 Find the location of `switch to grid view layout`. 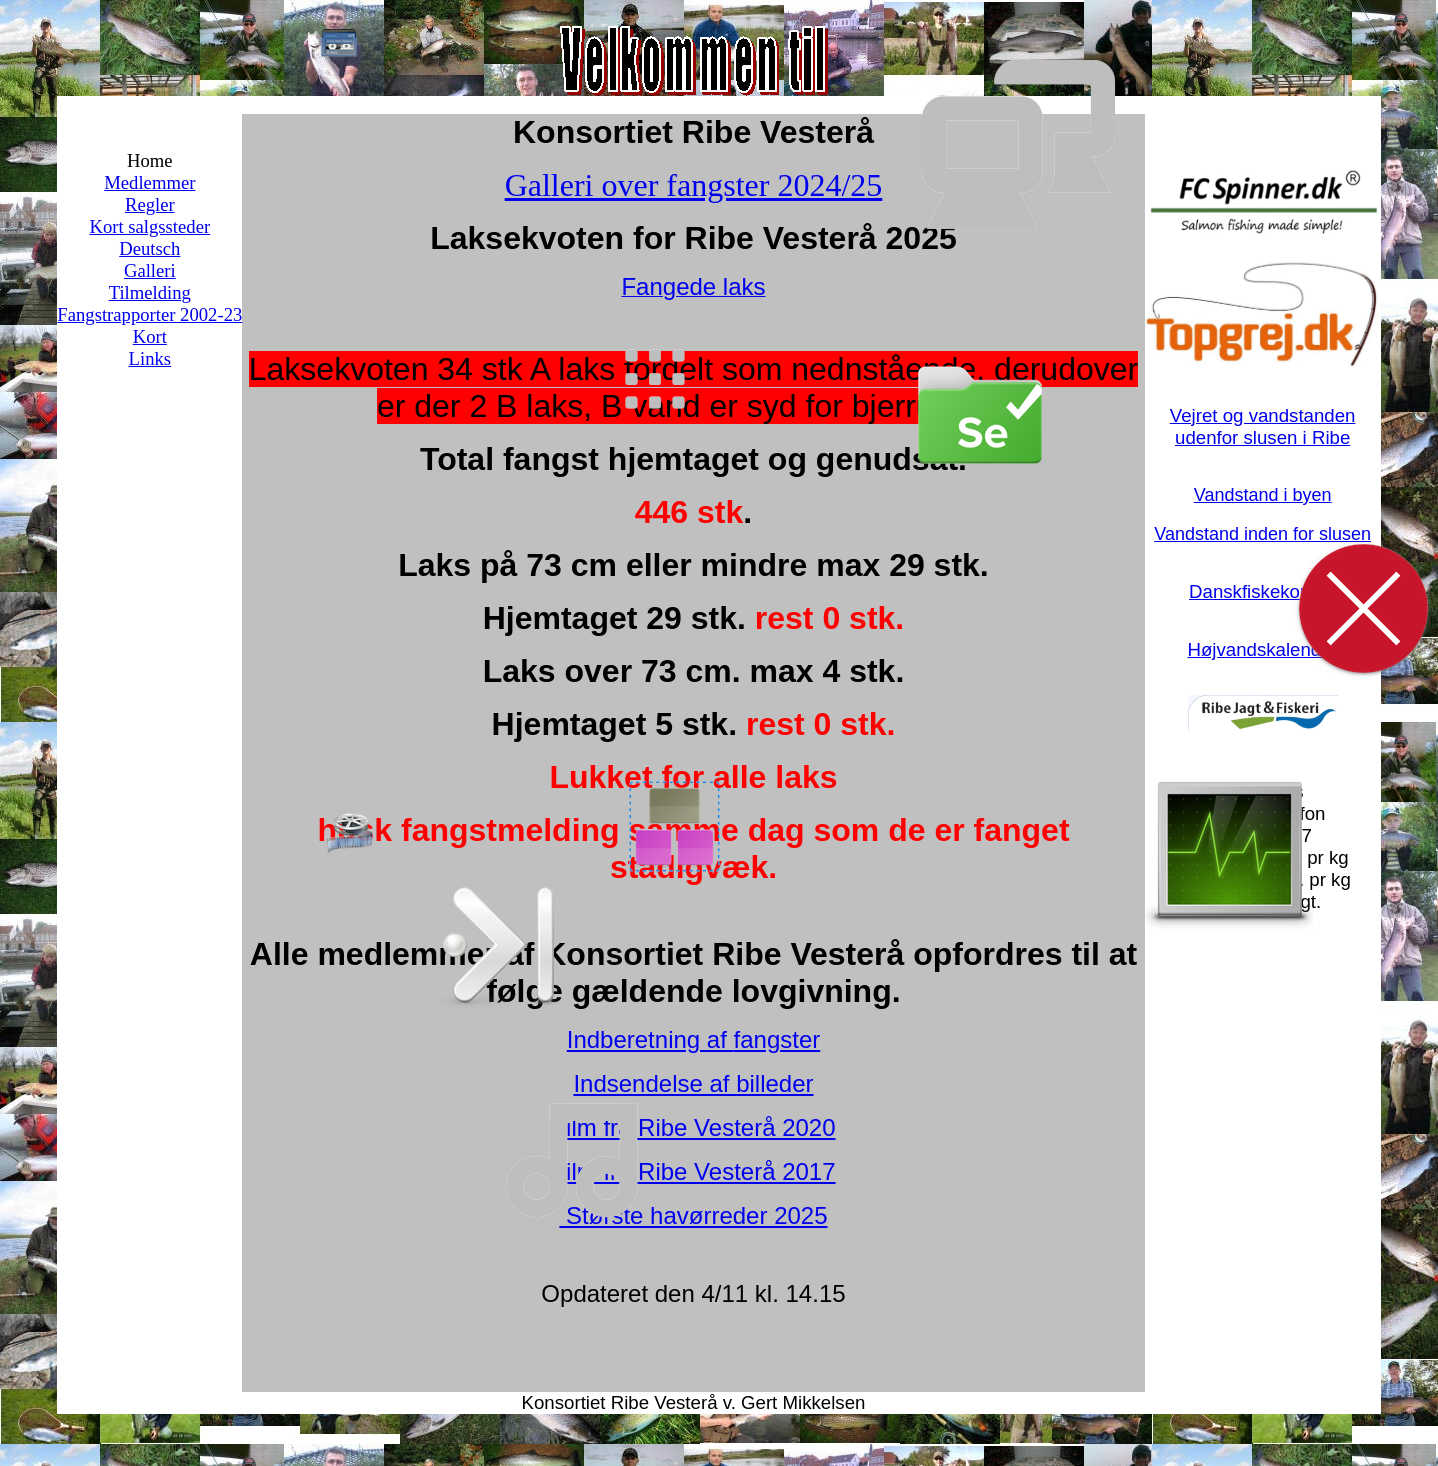

switch to grid view layout is located at coordinates (655, 379).